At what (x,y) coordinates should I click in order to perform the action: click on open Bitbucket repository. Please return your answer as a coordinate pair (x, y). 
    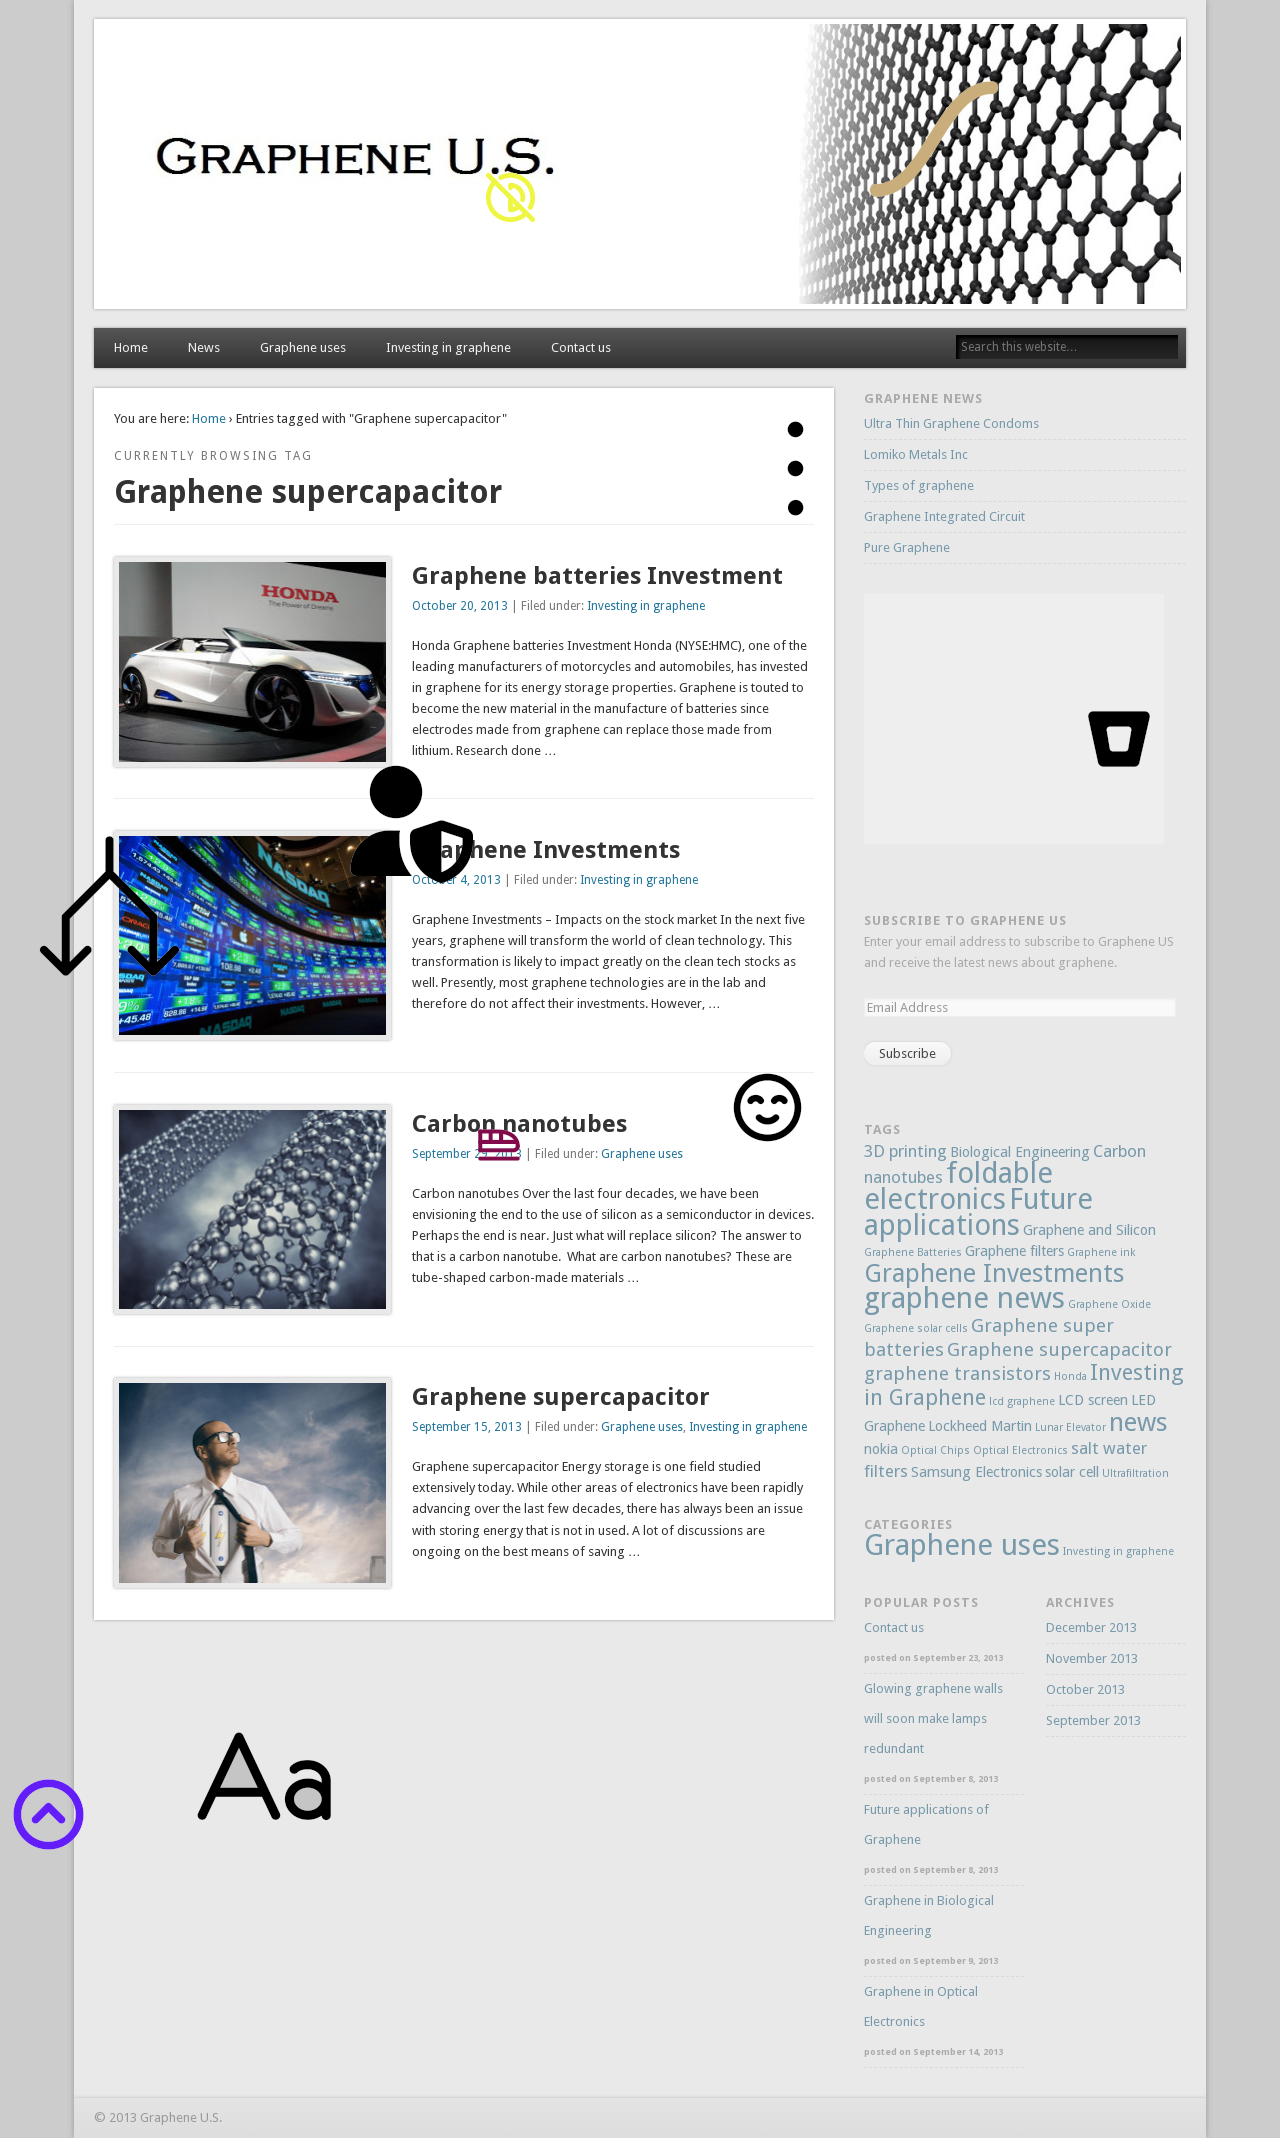
    Looking at the image, I should click on (1119, 739).